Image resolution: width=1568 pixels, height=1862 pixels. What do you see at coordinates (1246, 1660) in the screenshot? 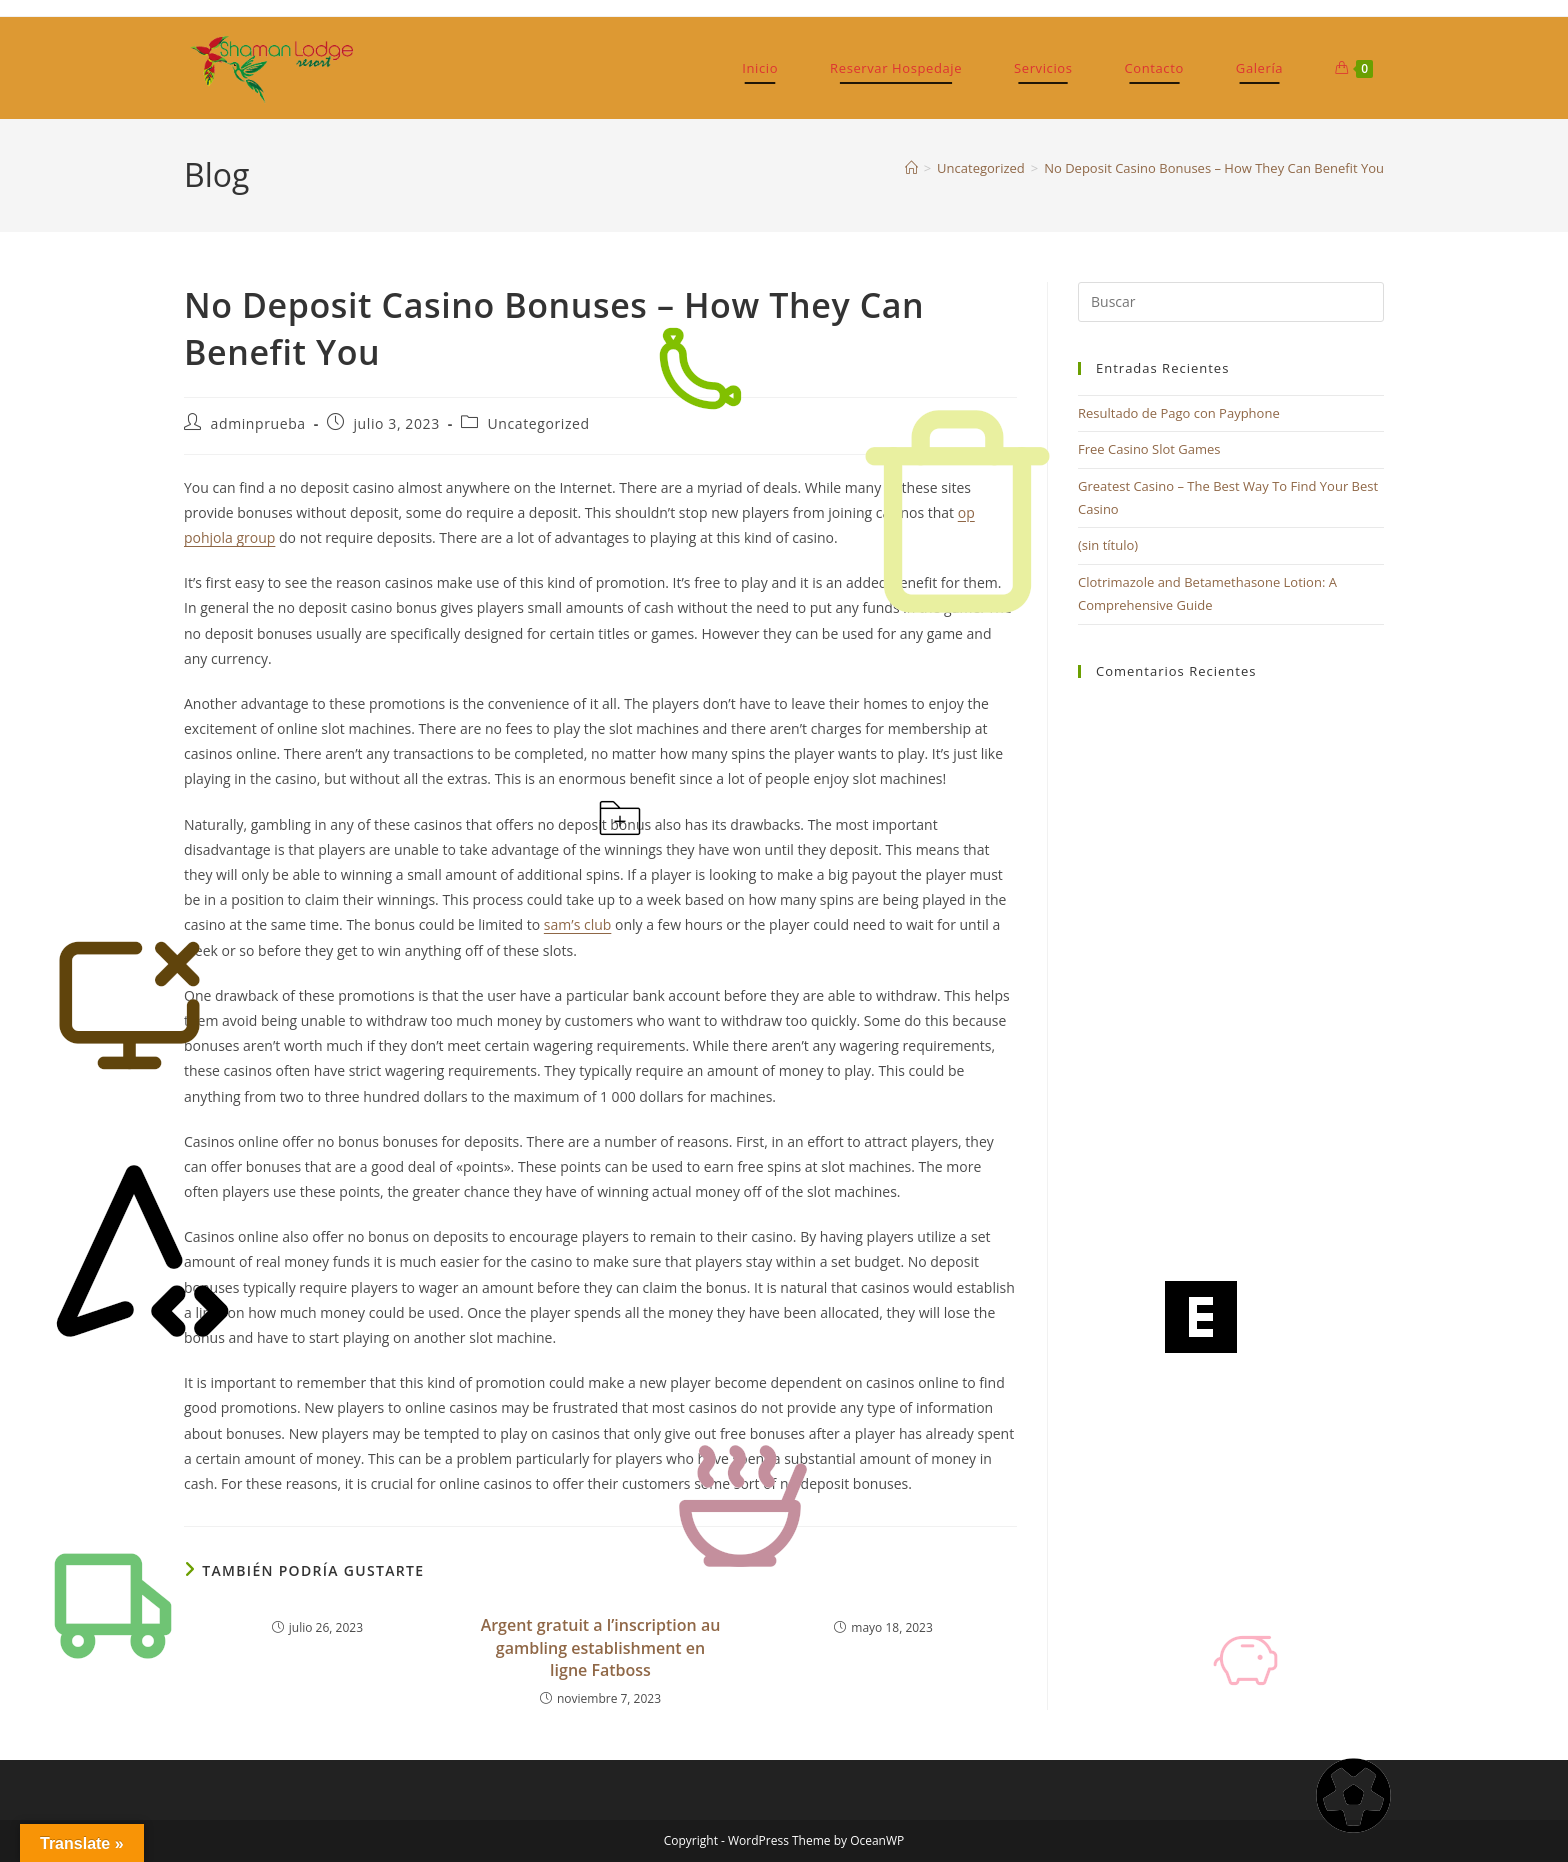
I see `access savings or budget features` at bounding box center [1246, 1660].